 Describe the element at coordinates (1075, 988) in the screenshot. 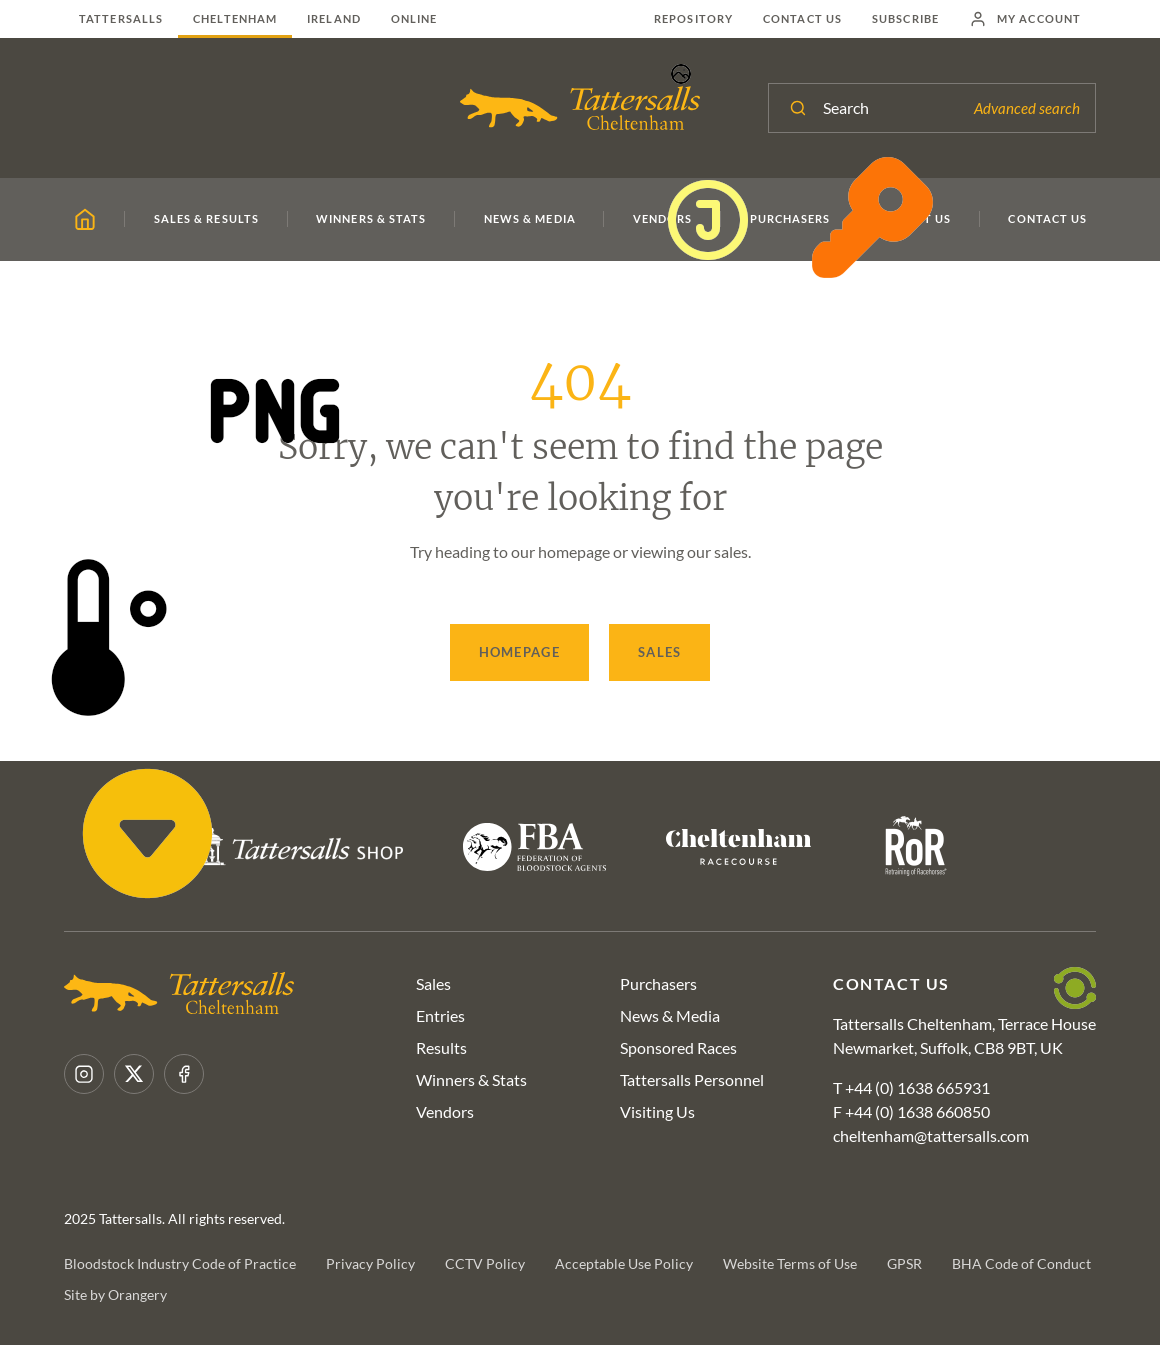

I see `analyze or process data` at that location.